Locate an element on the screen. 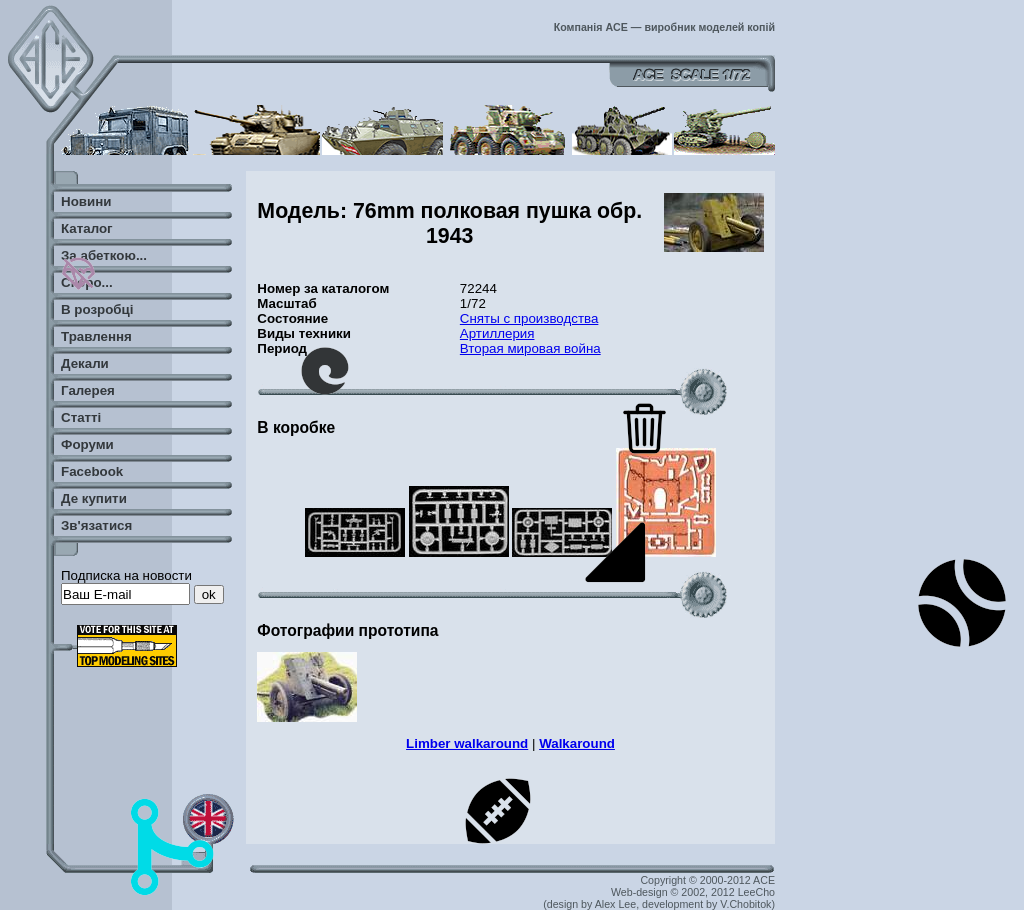 This screenshot has width=1024, height=910. parachute deployment disabled is located at coordinates (78, 273).